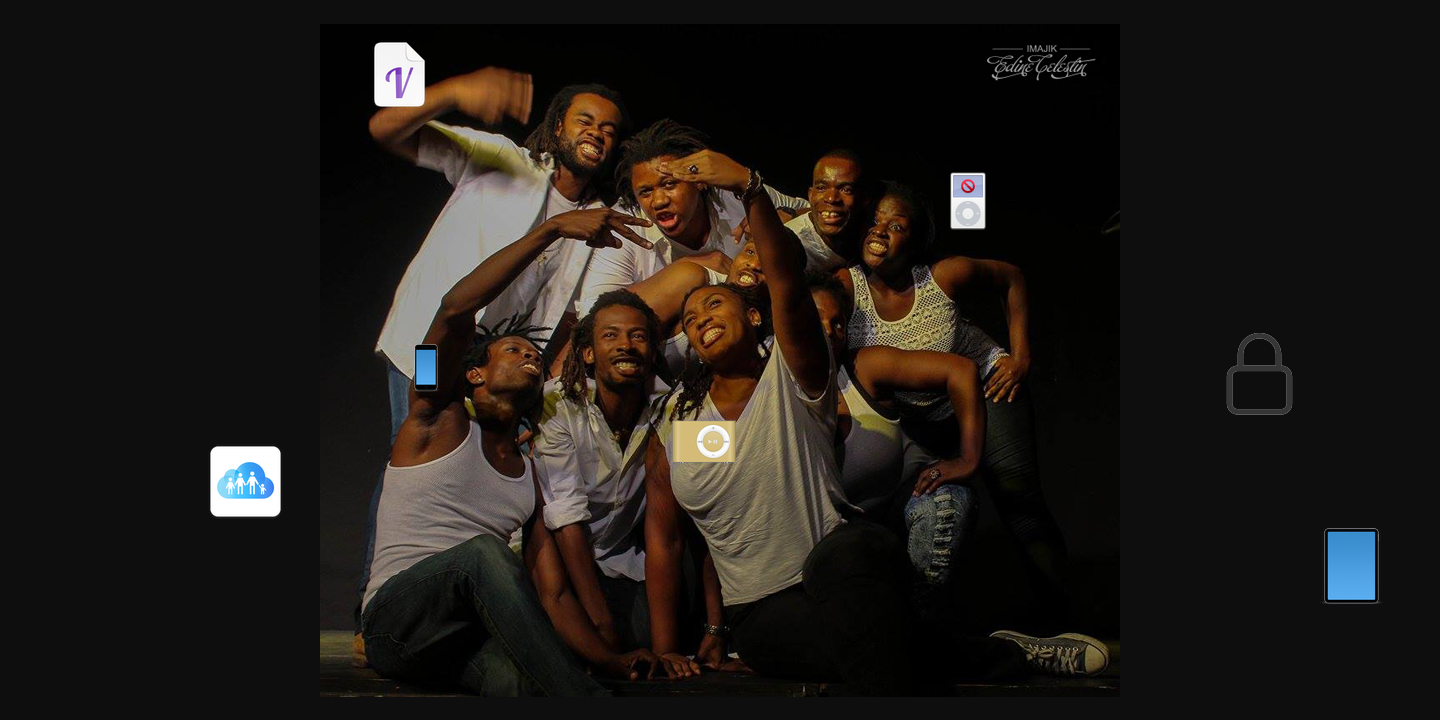 This screenshot has height=720, width=1440. What do you see at coordinates (1351, 566) in the screenshot?
I see `iPad Air device in connected devices list` at bounding box center [1351, 566].